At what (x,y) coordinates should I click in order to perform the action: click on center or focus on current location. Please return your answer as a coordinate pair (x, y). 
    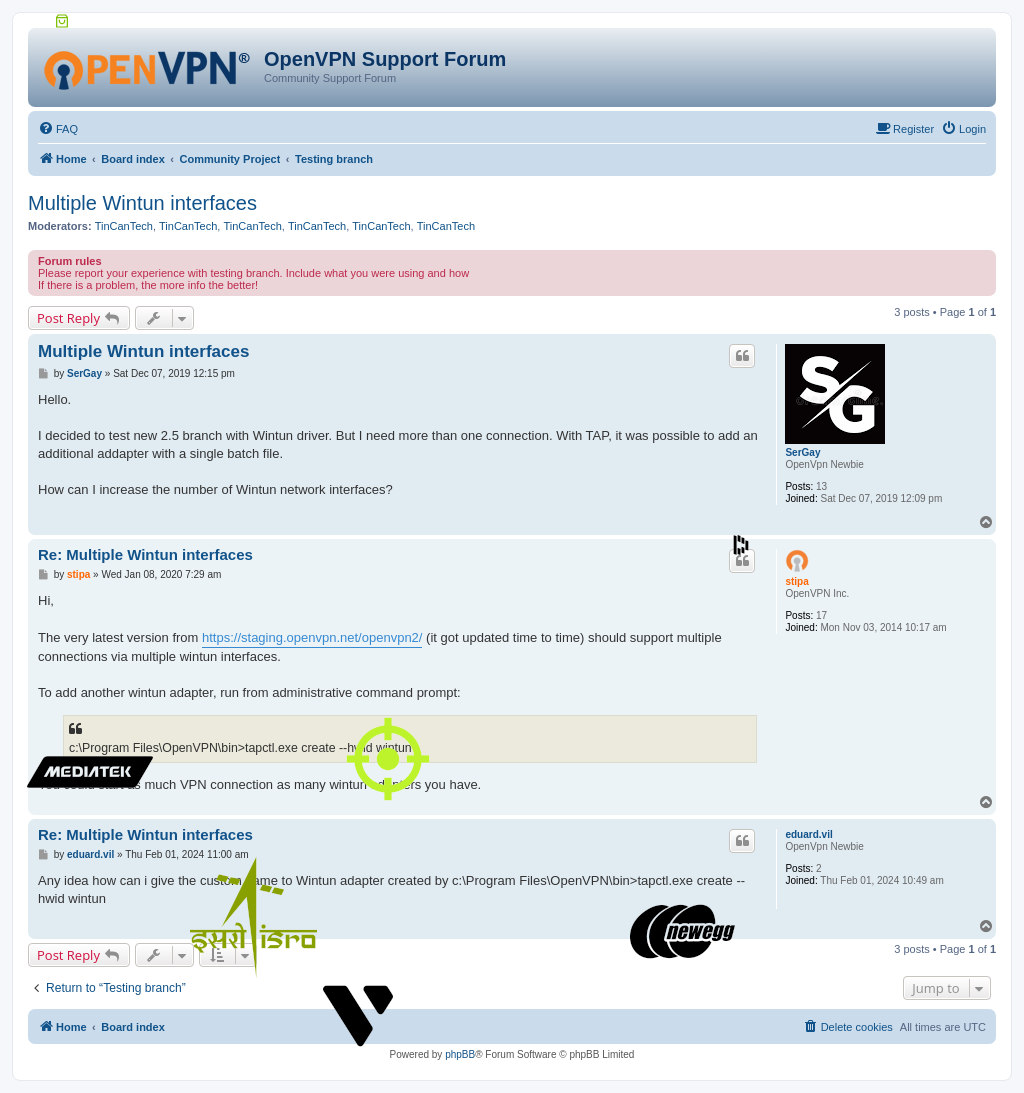
    Looking at the image, I should click on (388, 759).